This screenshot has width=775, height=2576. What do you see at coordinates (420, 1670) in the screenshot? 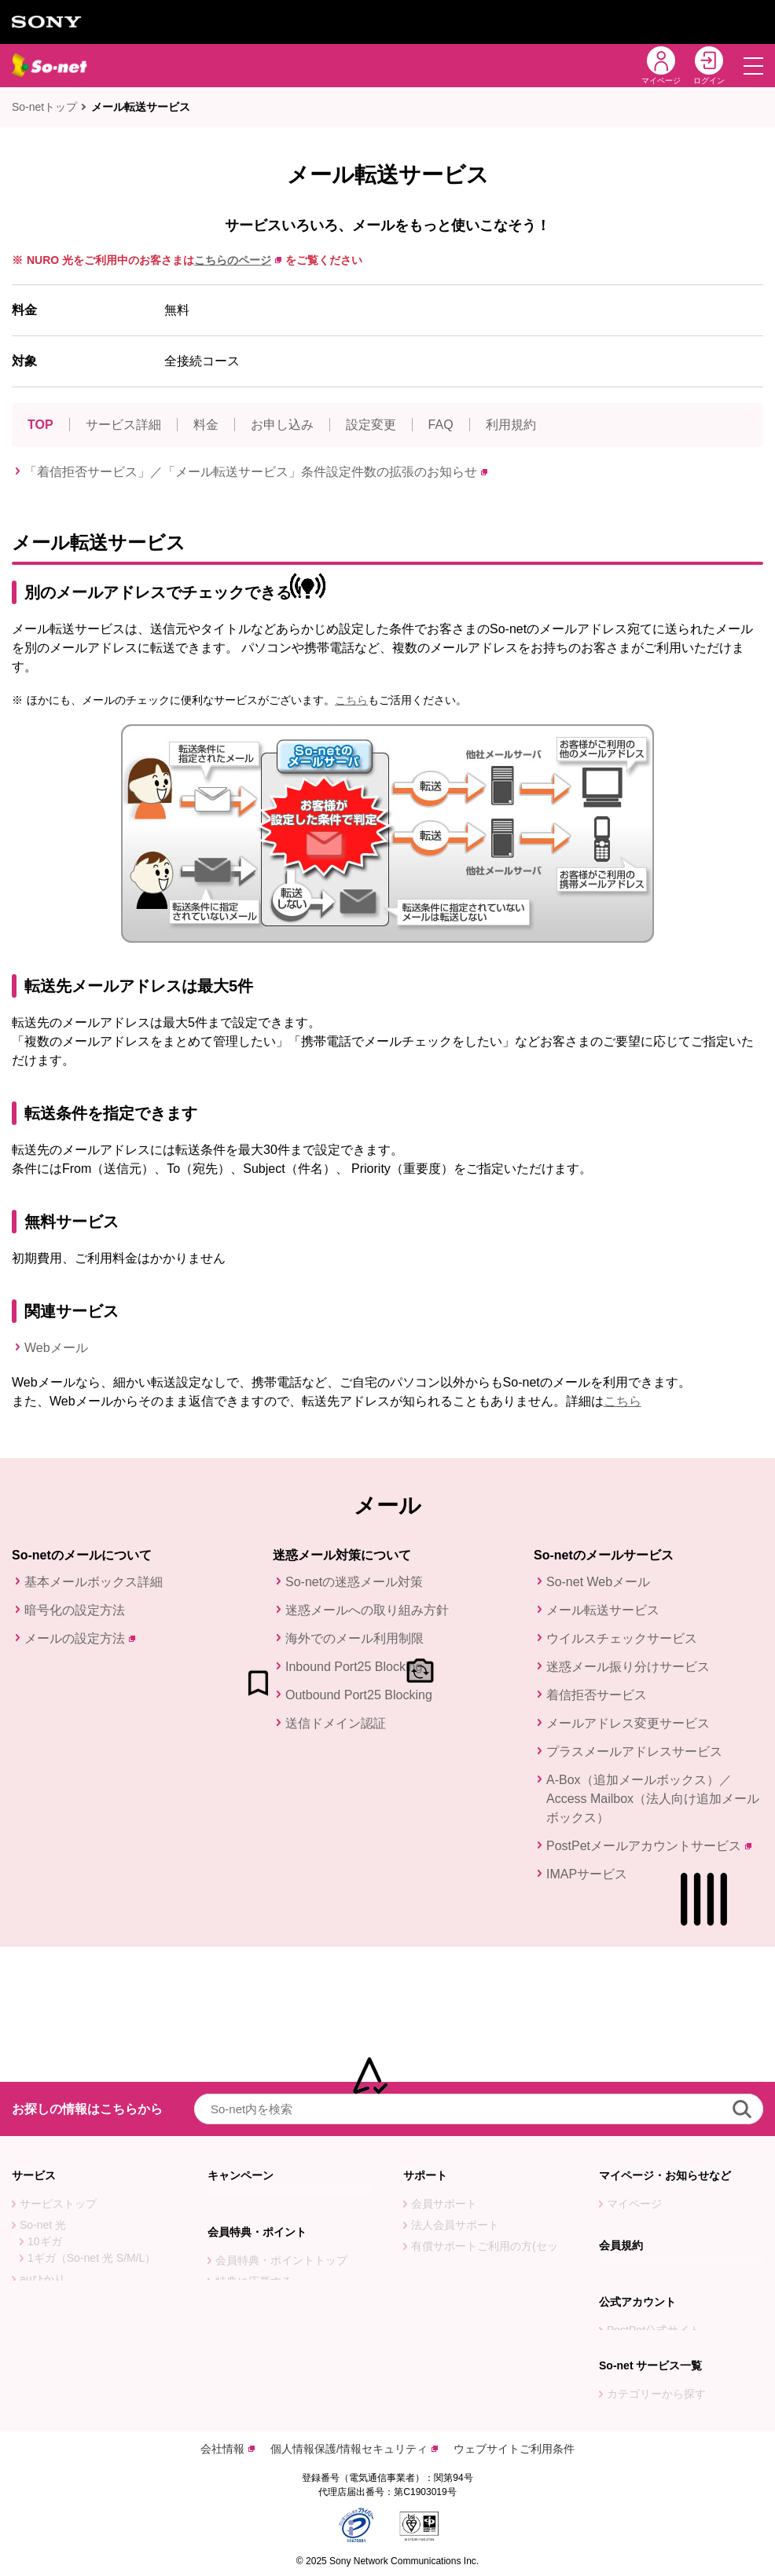
I see `switch between front and rear camera` at bounding box center [420, 1670].